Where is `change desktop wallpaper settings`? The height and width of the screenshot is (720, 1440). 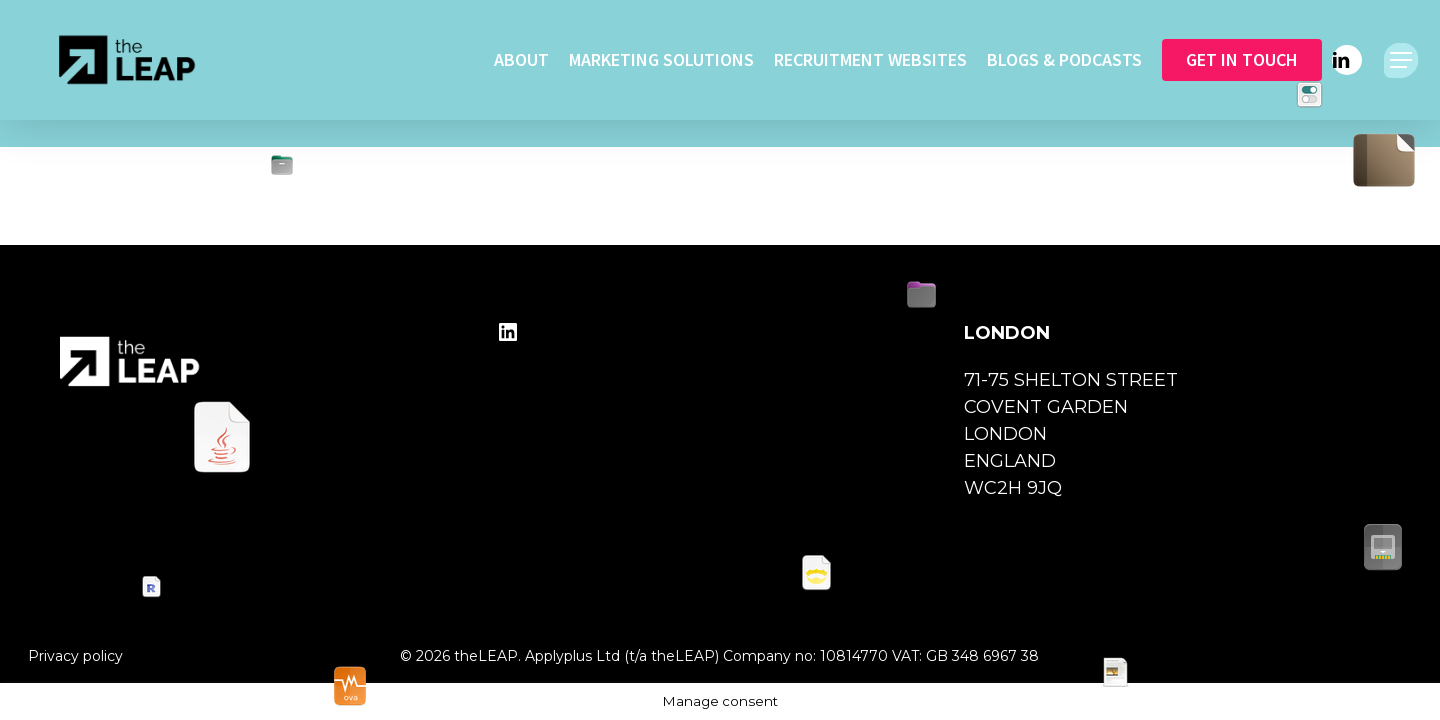
change desktop wallpaper settings is located at coordinates (1384, 158).